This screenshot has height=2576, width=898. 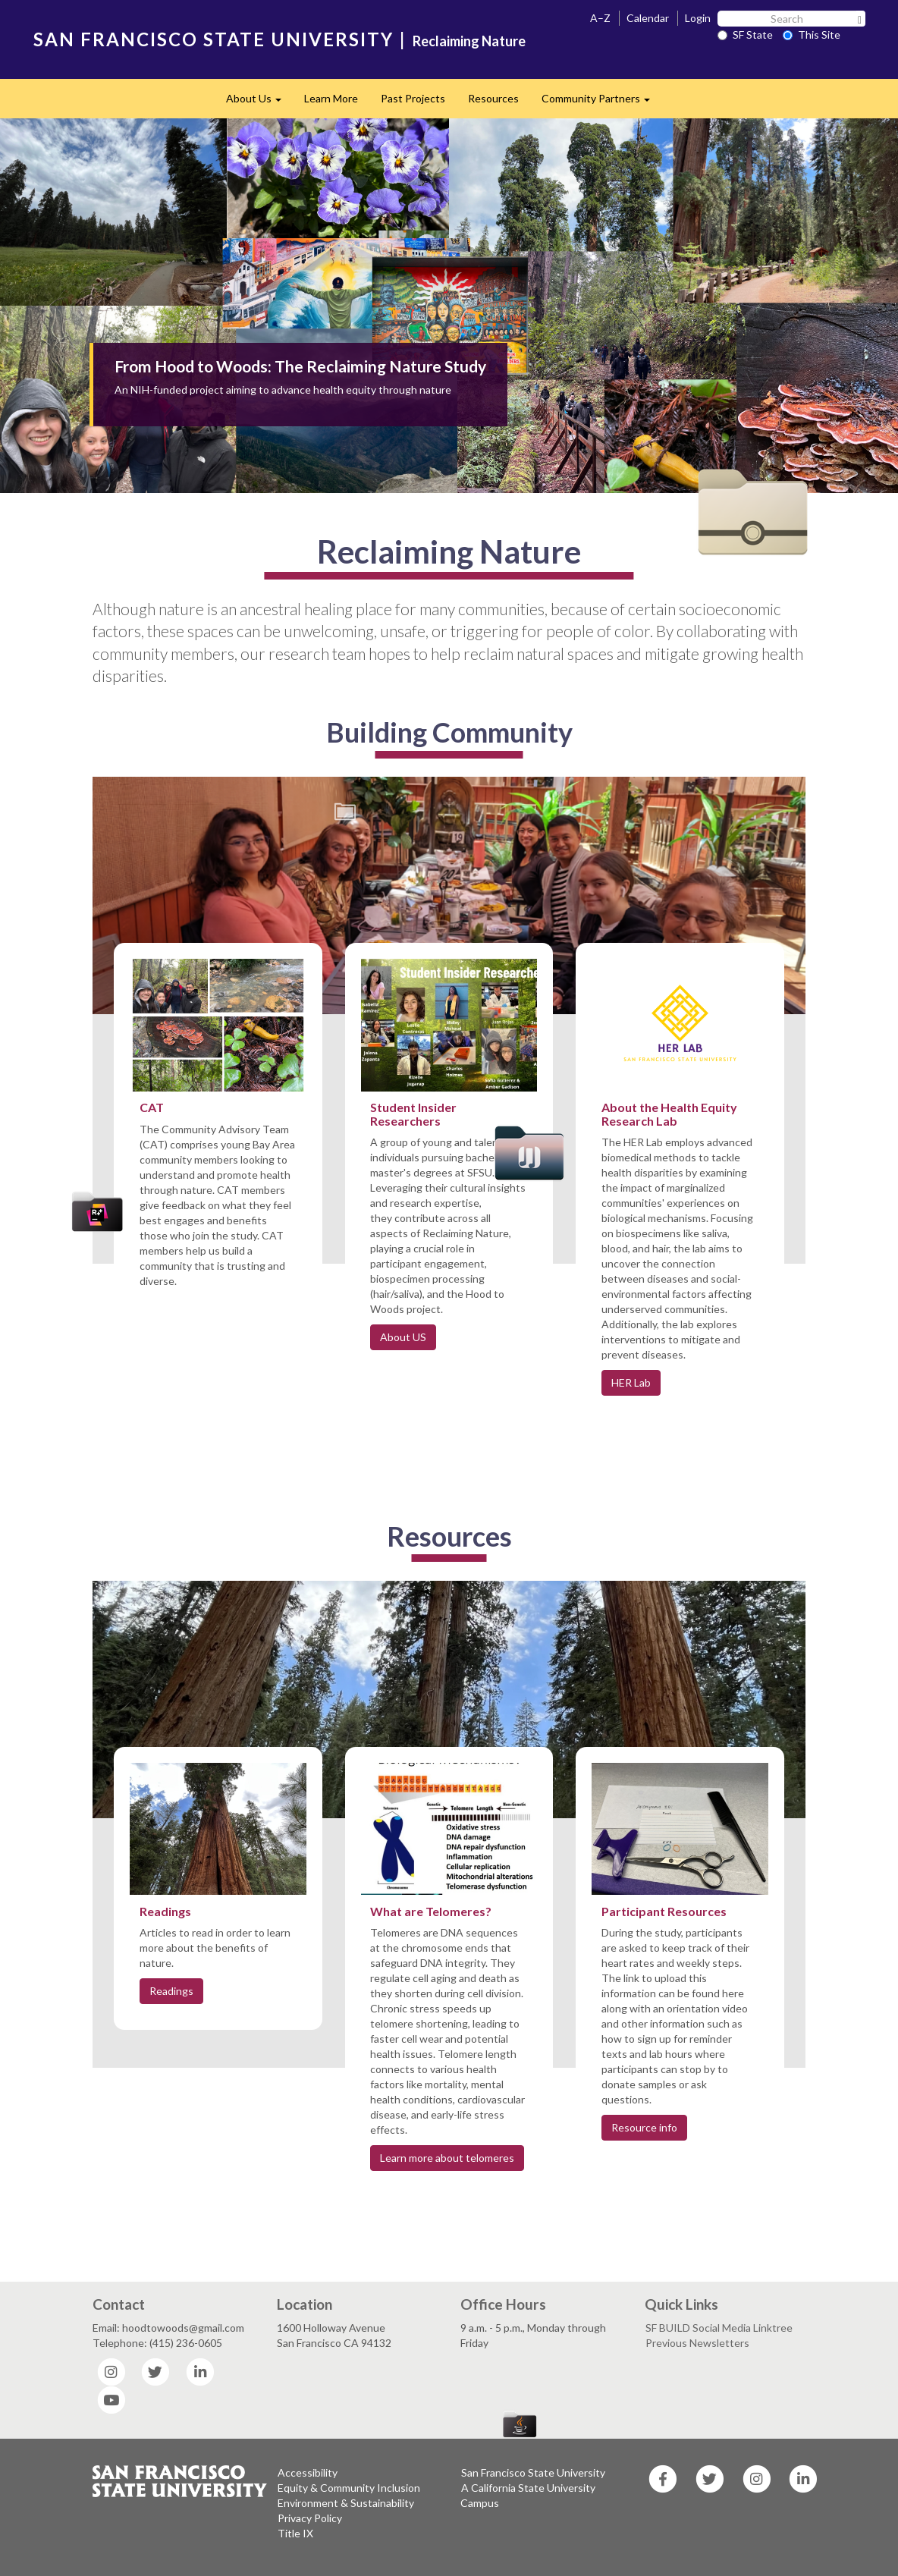 What do you see at coordinates (752, 515) in the screenshot?
I see `folder containing pokémon game files or assets` at bounding box center [752, 515].